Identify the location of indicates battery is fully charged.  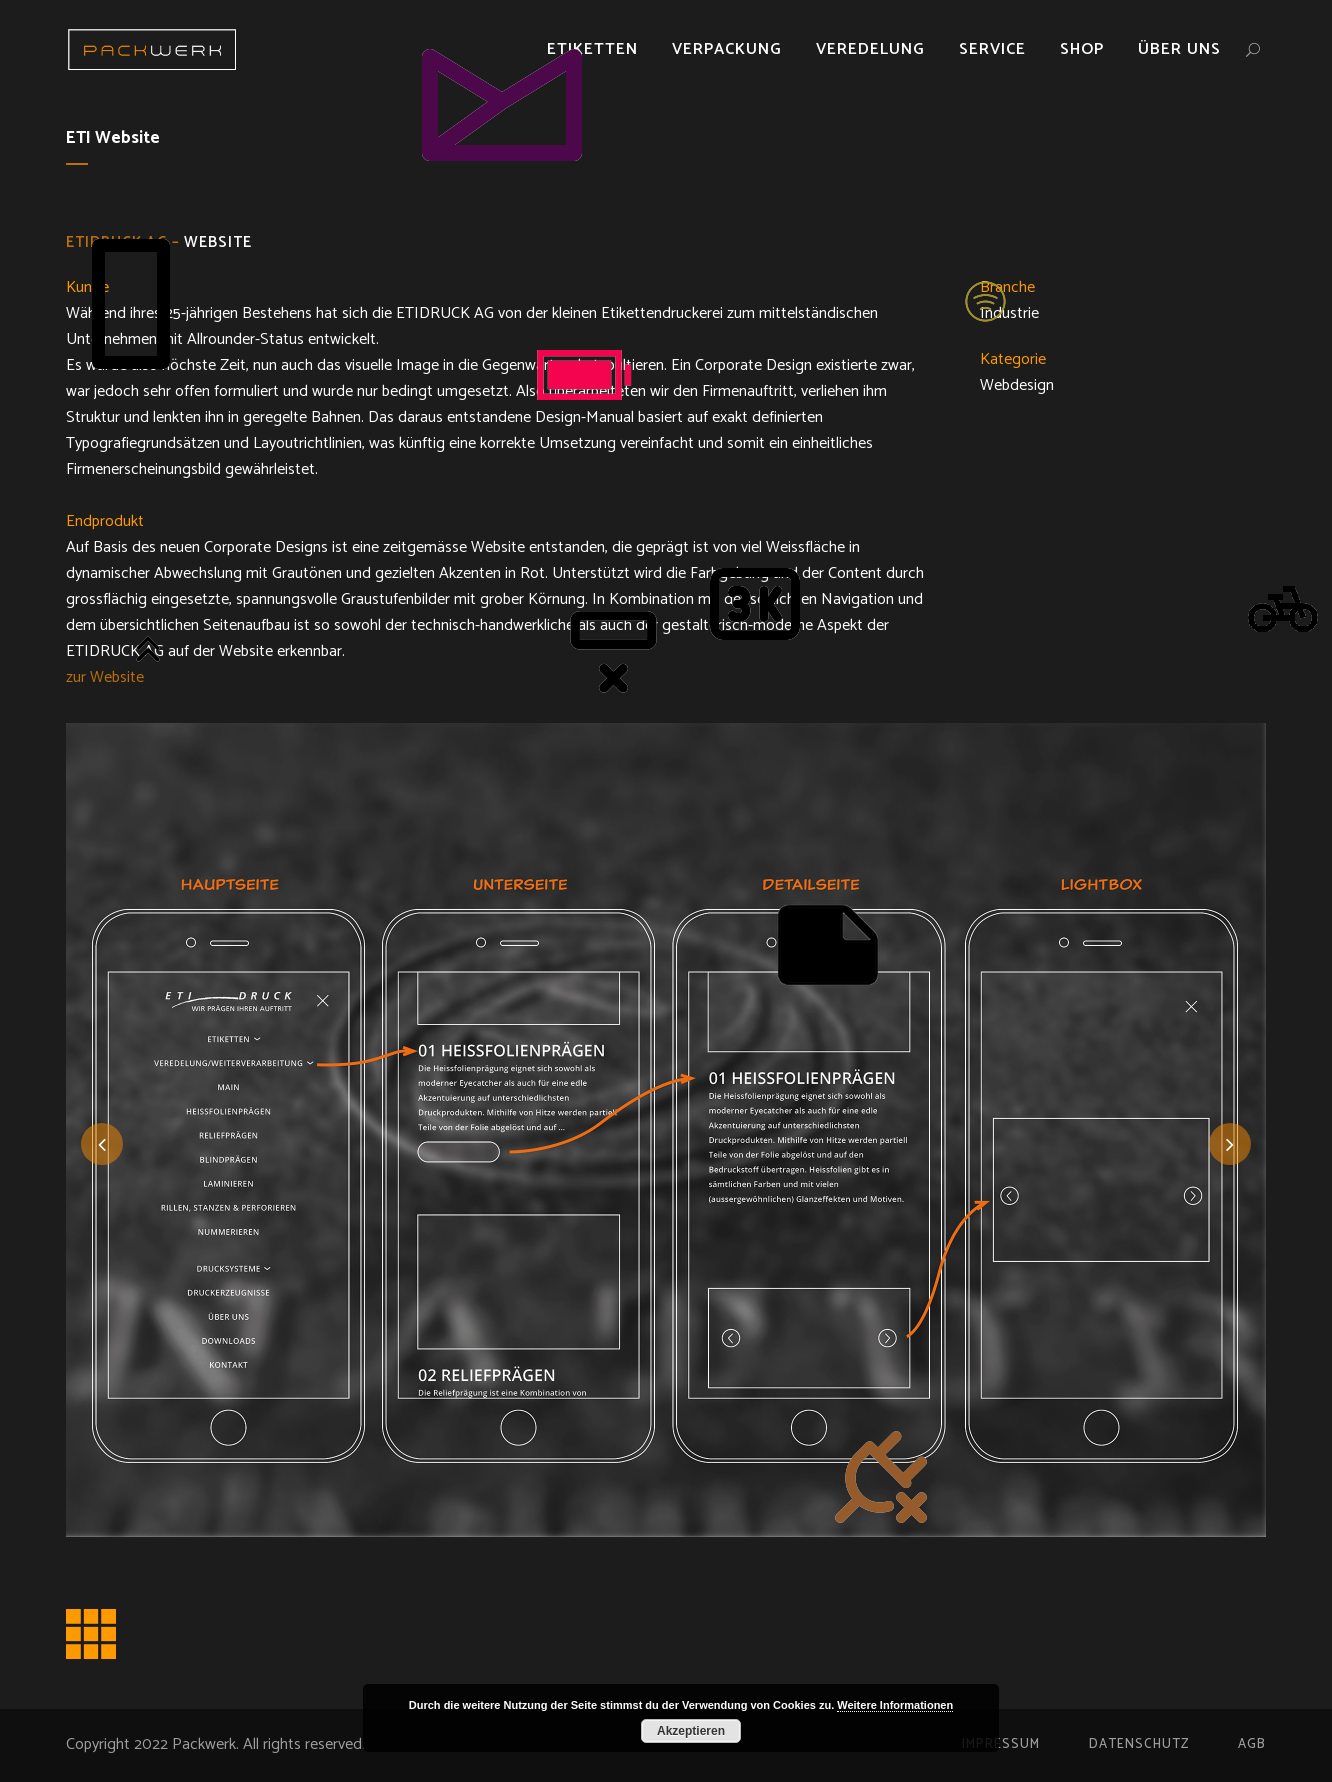
(584, 375).